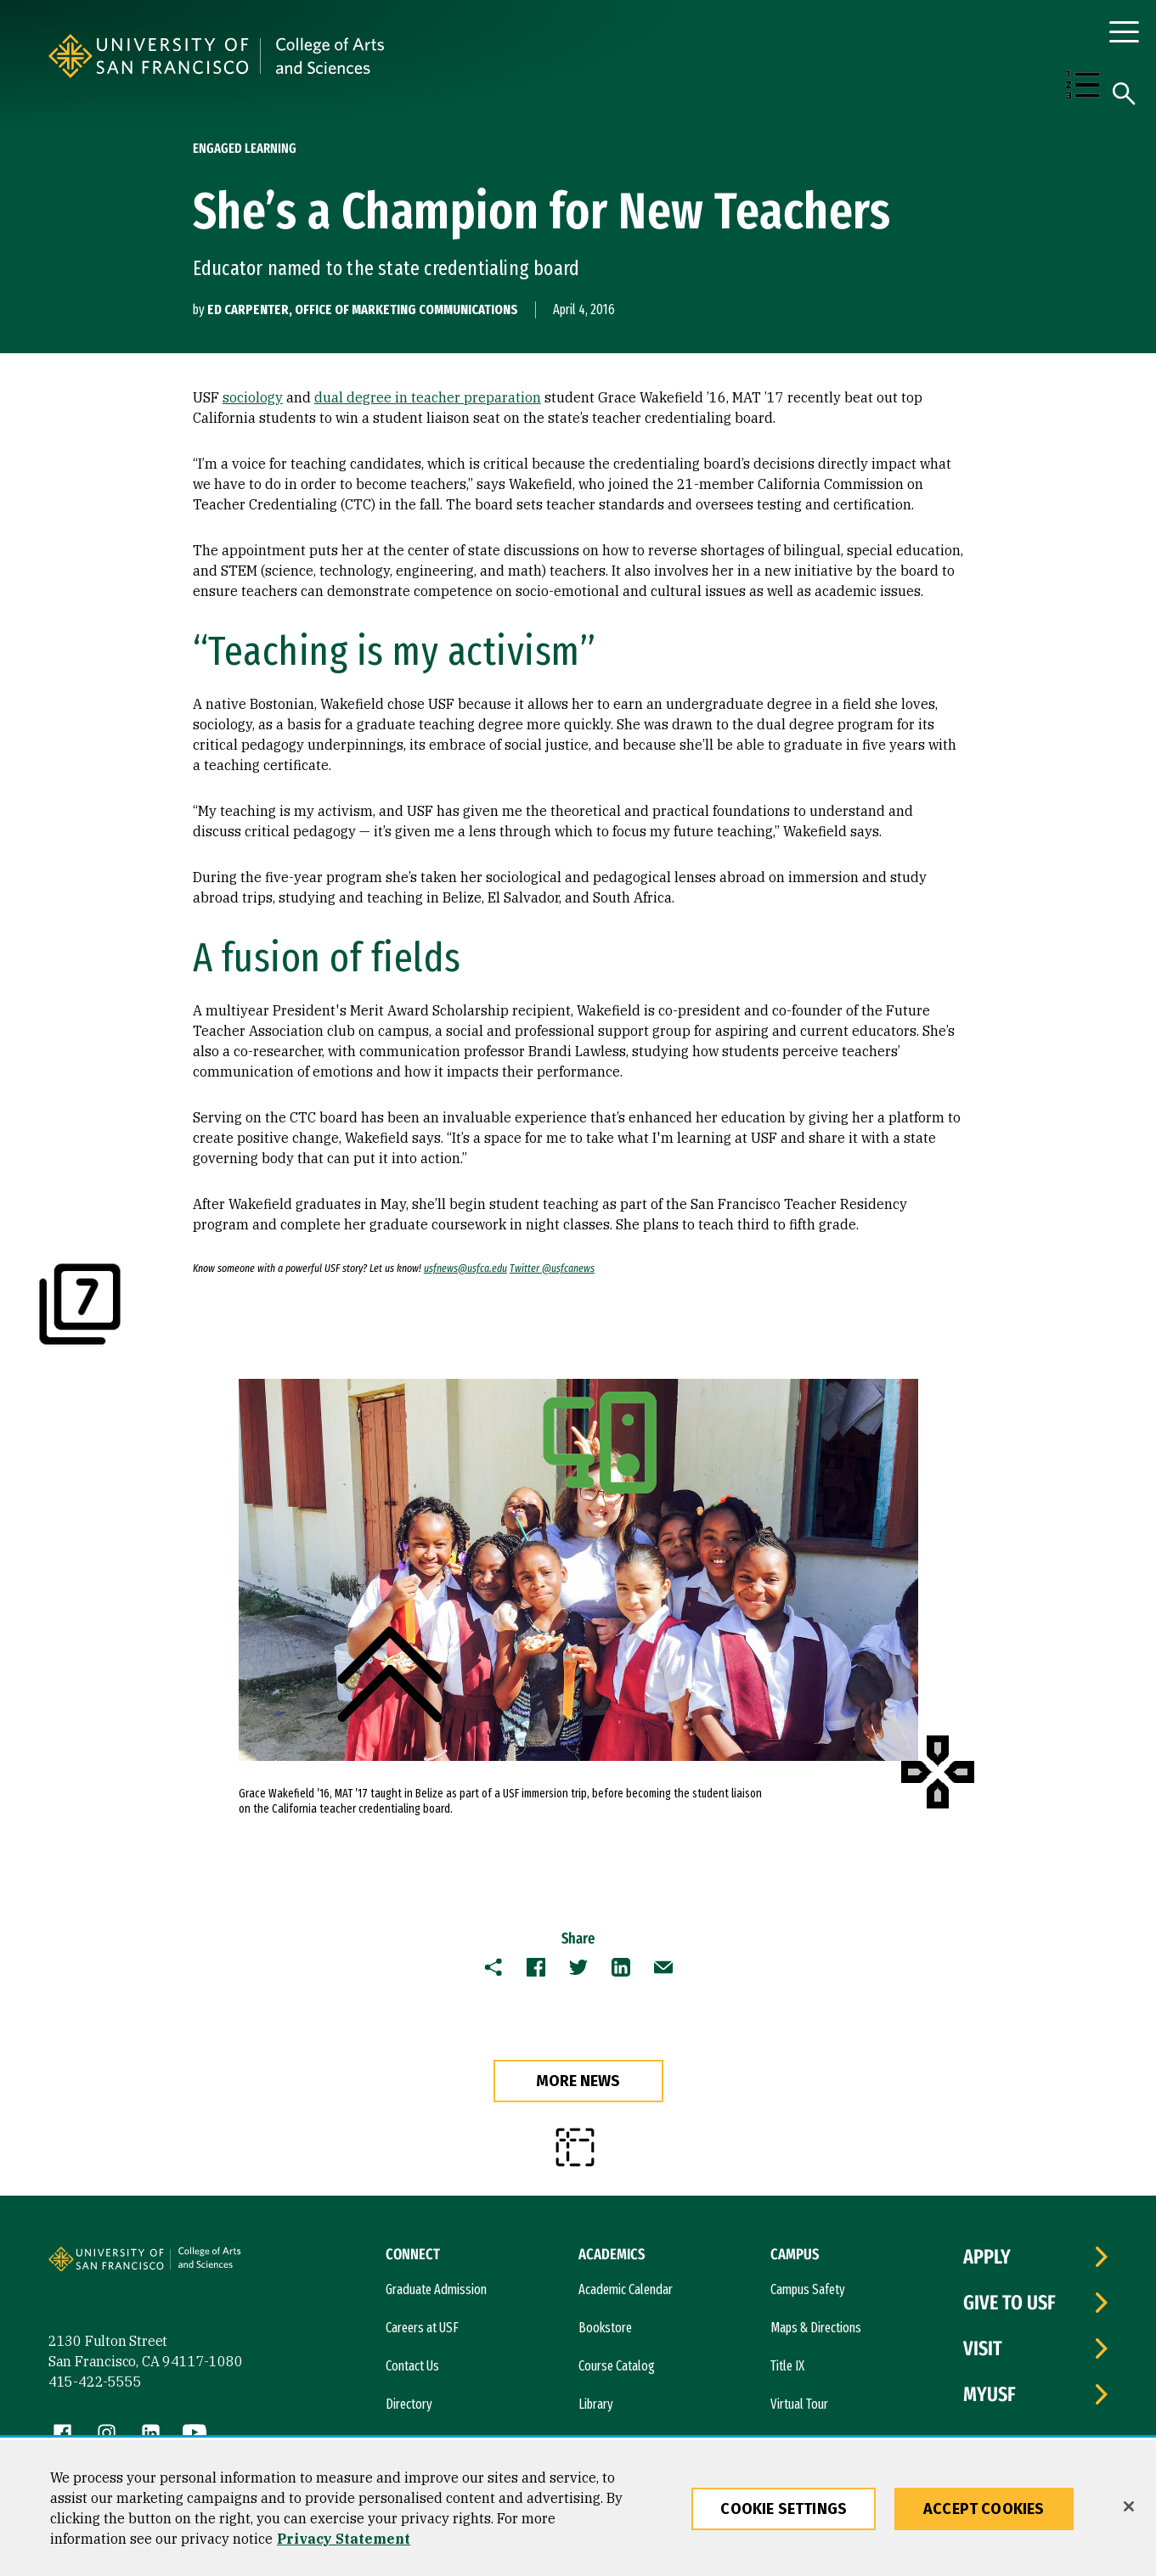  Describe the element at coordinates (575, 2147) in the screenshot. I see `create a new project from a template` at that location.